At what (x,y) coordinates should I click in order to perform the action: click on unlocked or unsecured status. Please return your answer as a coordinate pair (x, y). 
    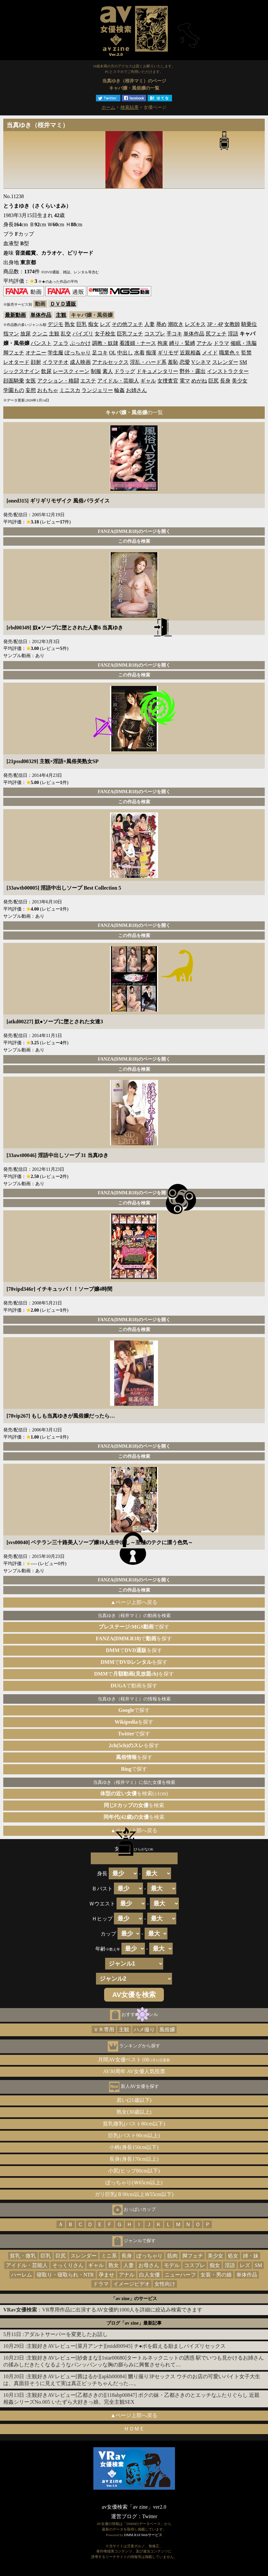
    Looking at the image, I should click on (133, 1548).